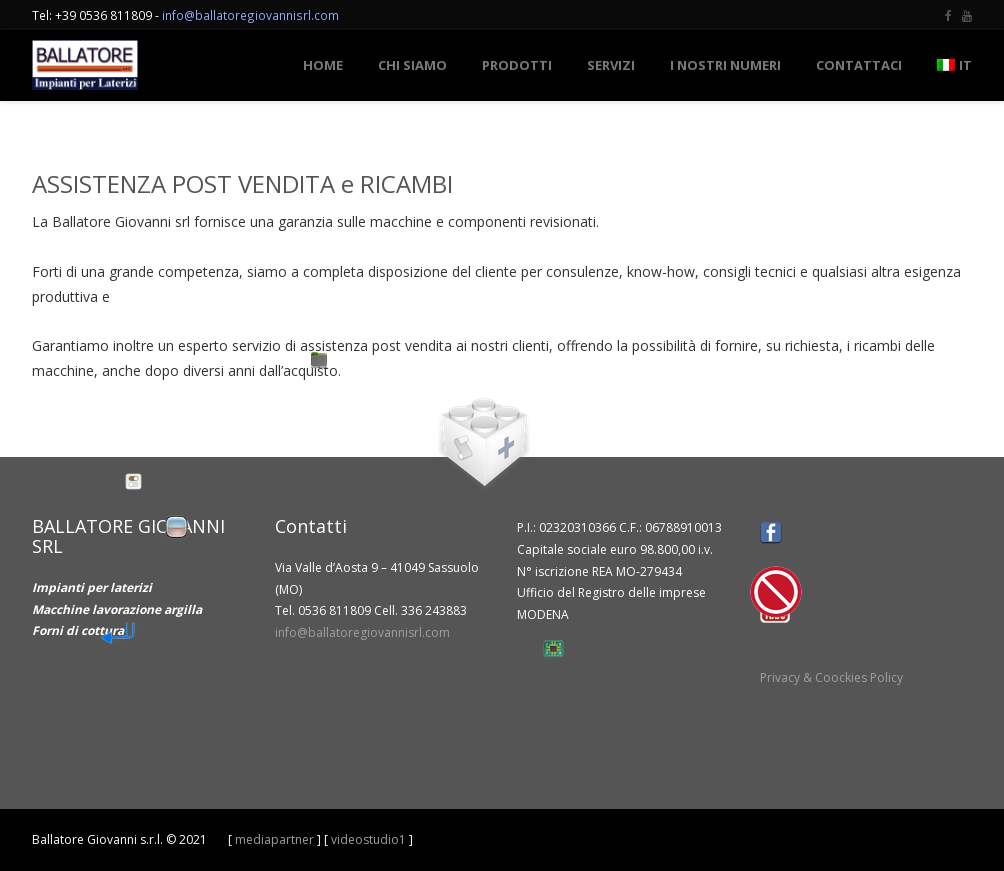  Describe the element at coordinates (117, 633) in the screenshot. I see `reply to all recipients of an email` at that location.